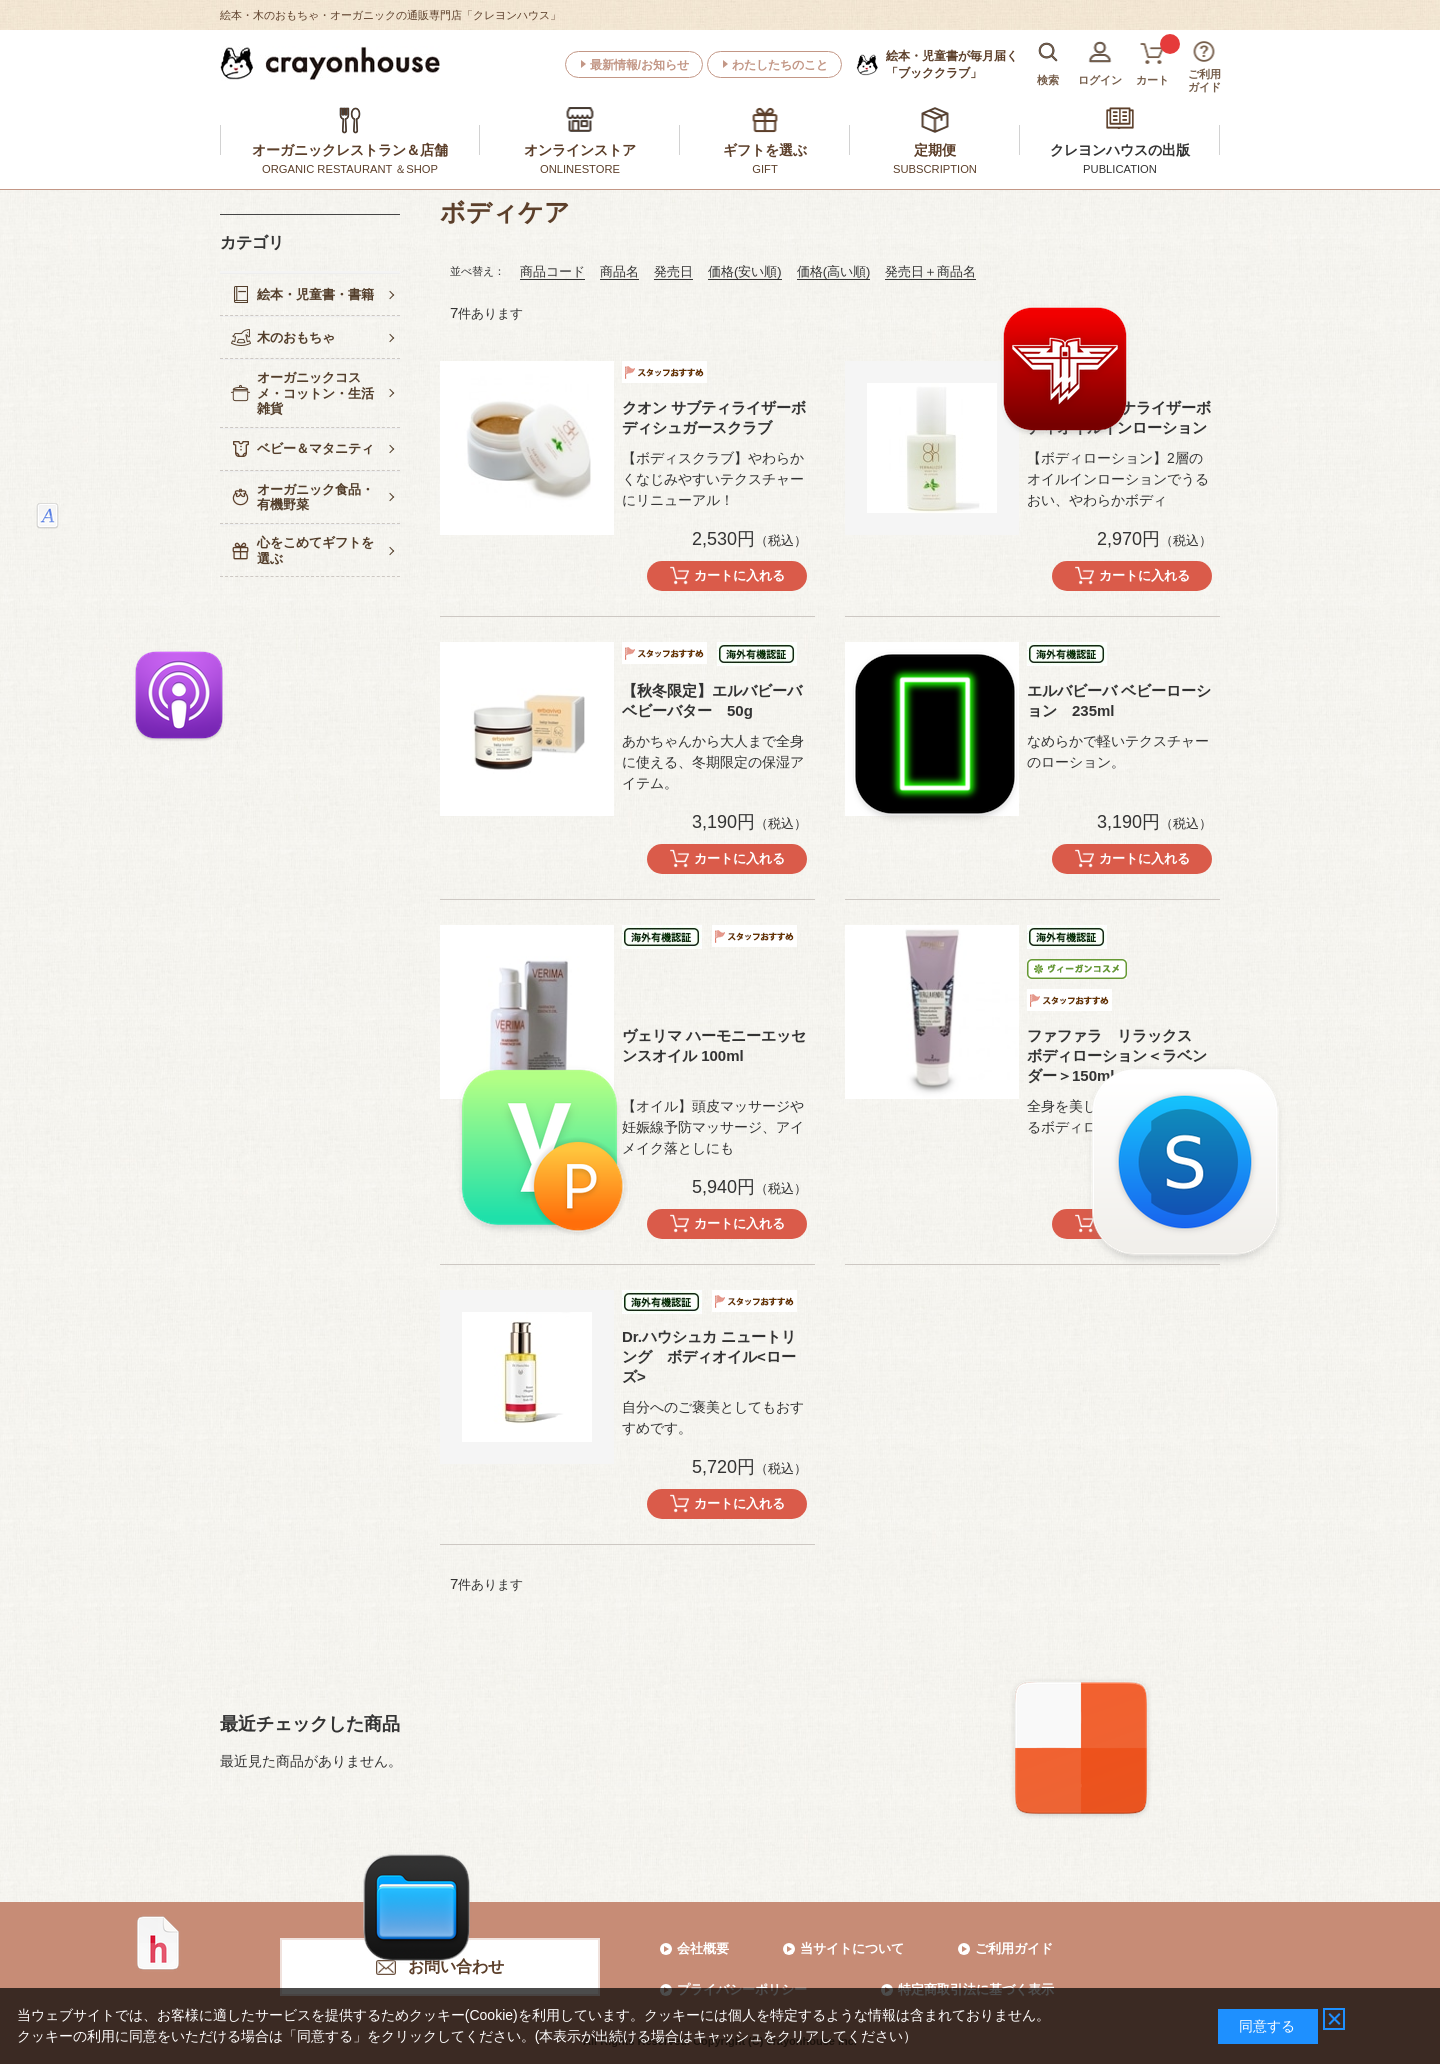 This screenshot has height=2064, width=1440. What do you see at coordinates (1185, 1162) in the screenshot?
I see `open stoken authentication app` at bounding box center [1185, 1162].